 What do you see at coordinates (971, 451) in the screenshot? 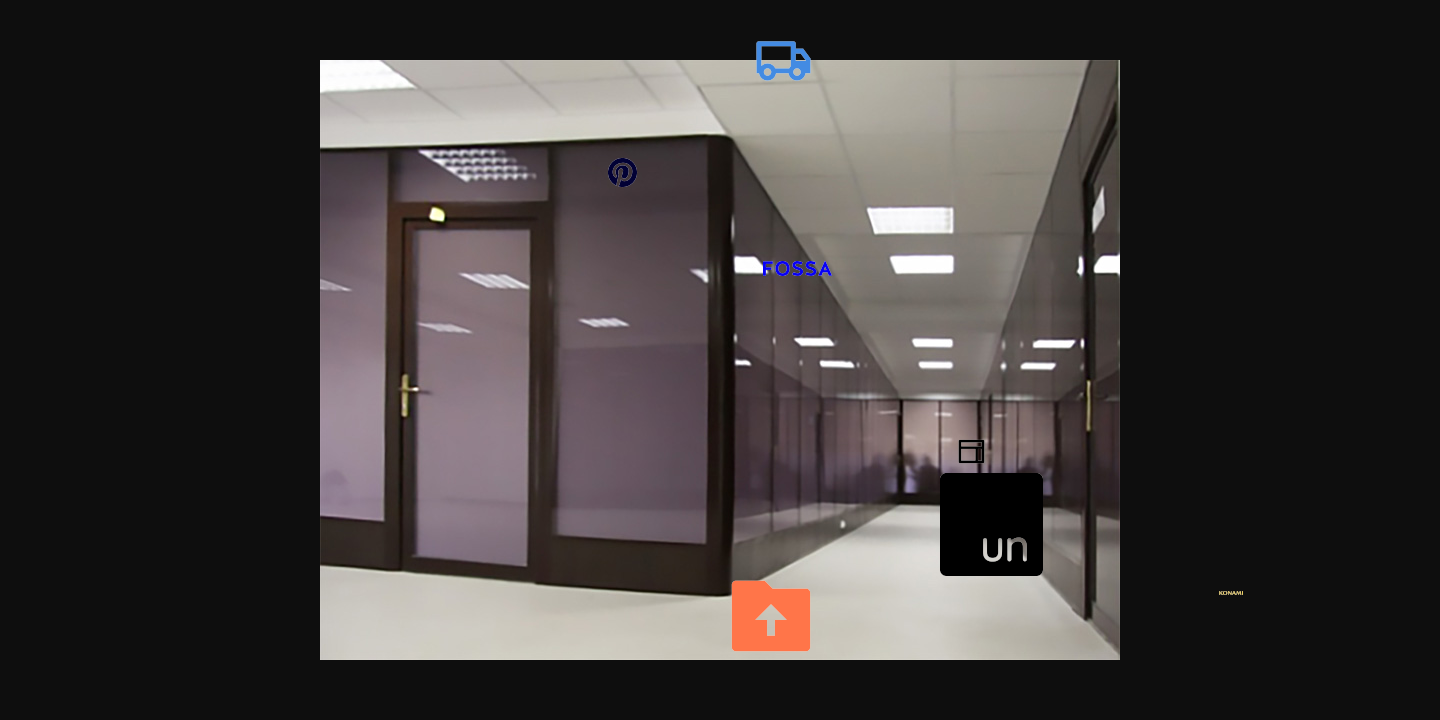
I see `switch to two-column layout with header` at bounding box center [971, 451].